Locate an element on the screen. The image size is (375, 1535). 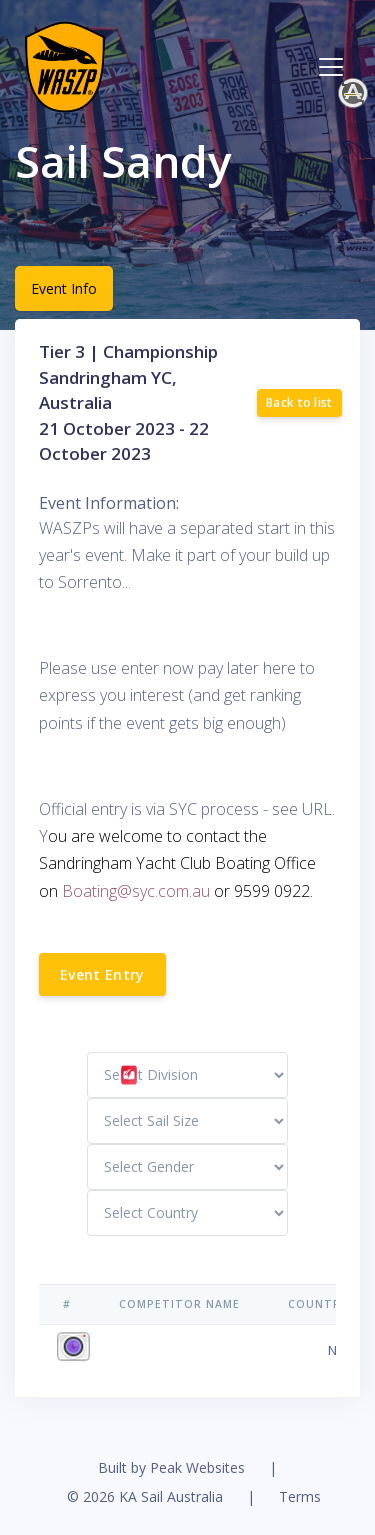
an eps vector file is located at coordinates (129, 1075).